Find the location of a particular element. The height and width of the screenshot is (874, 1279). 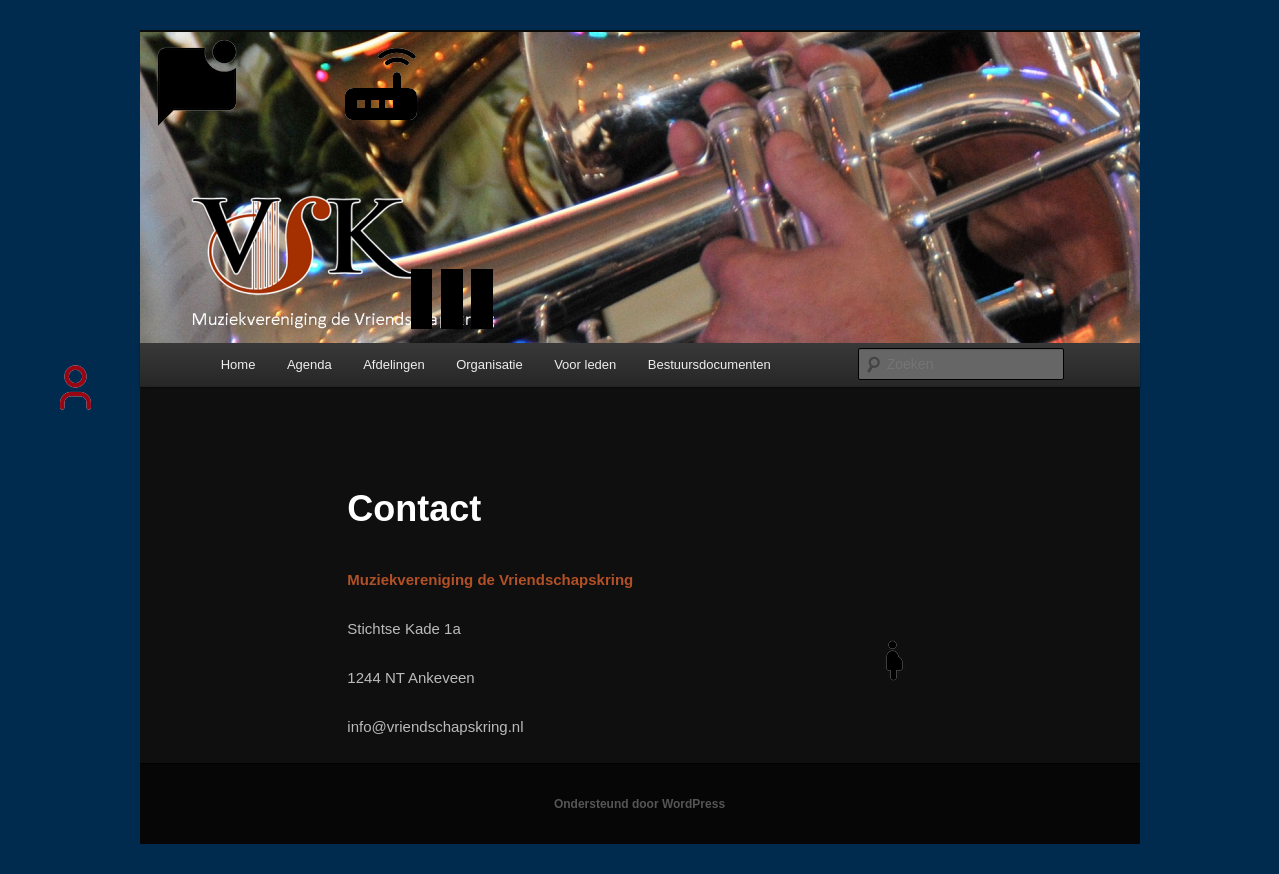

indicates unread messages in chat is located at coordinates (197, 87).